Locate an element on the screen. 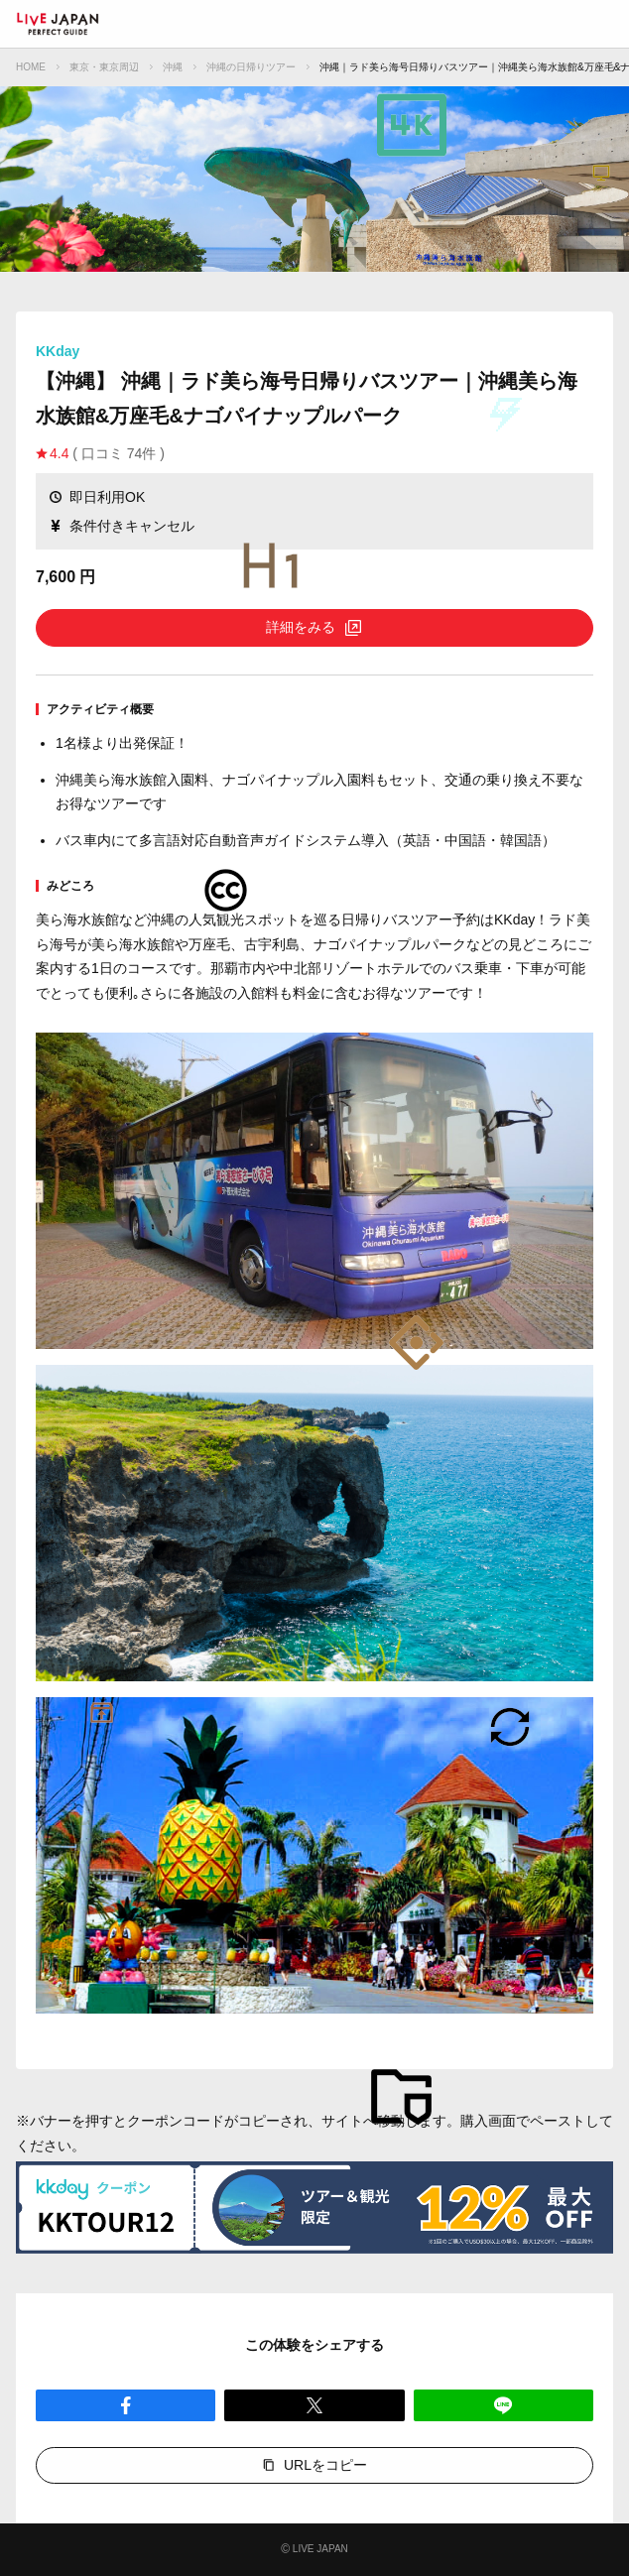 This screenshot has height=2576, width=629. access desktop or computer view is located at coordinates (601, 173).